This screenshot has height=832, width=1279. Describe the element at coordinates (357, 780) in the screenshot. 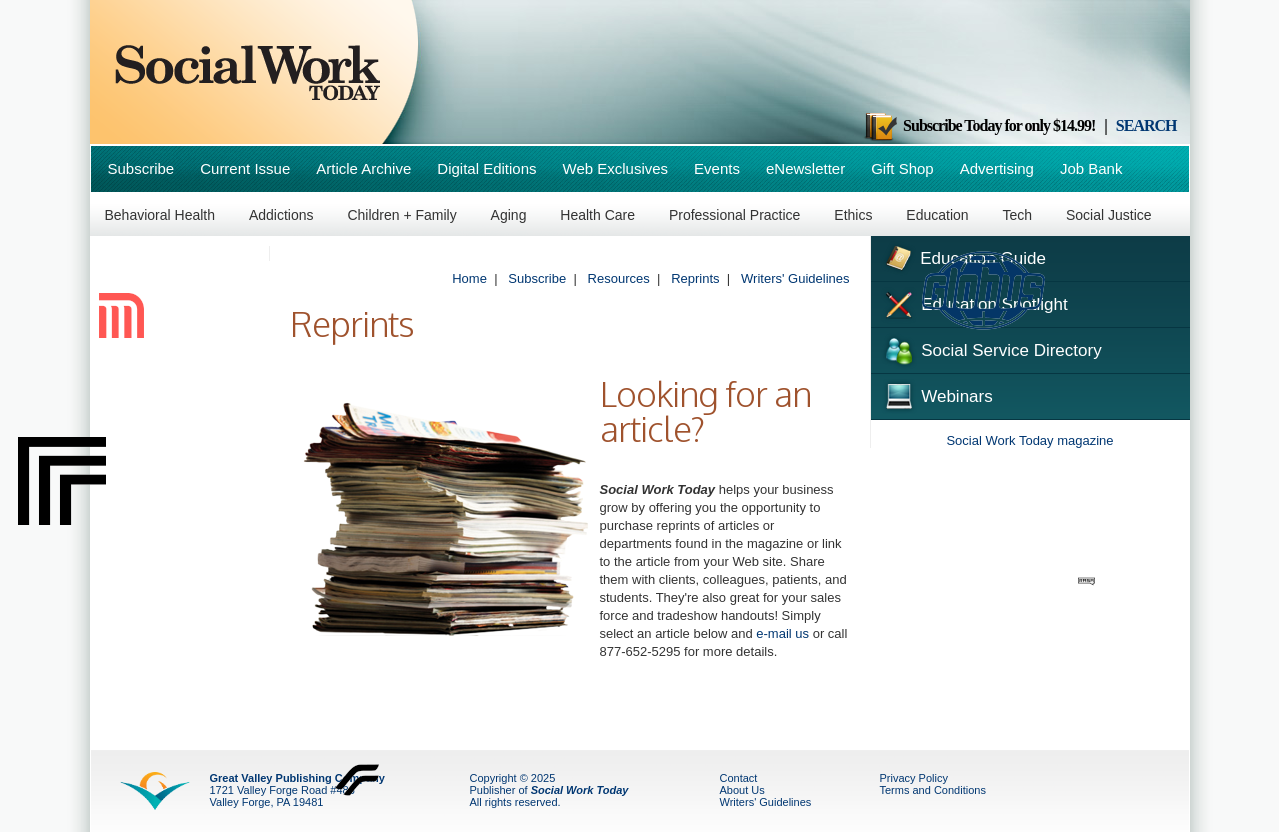

I see `Resurrection Remix OS logo` at that location.